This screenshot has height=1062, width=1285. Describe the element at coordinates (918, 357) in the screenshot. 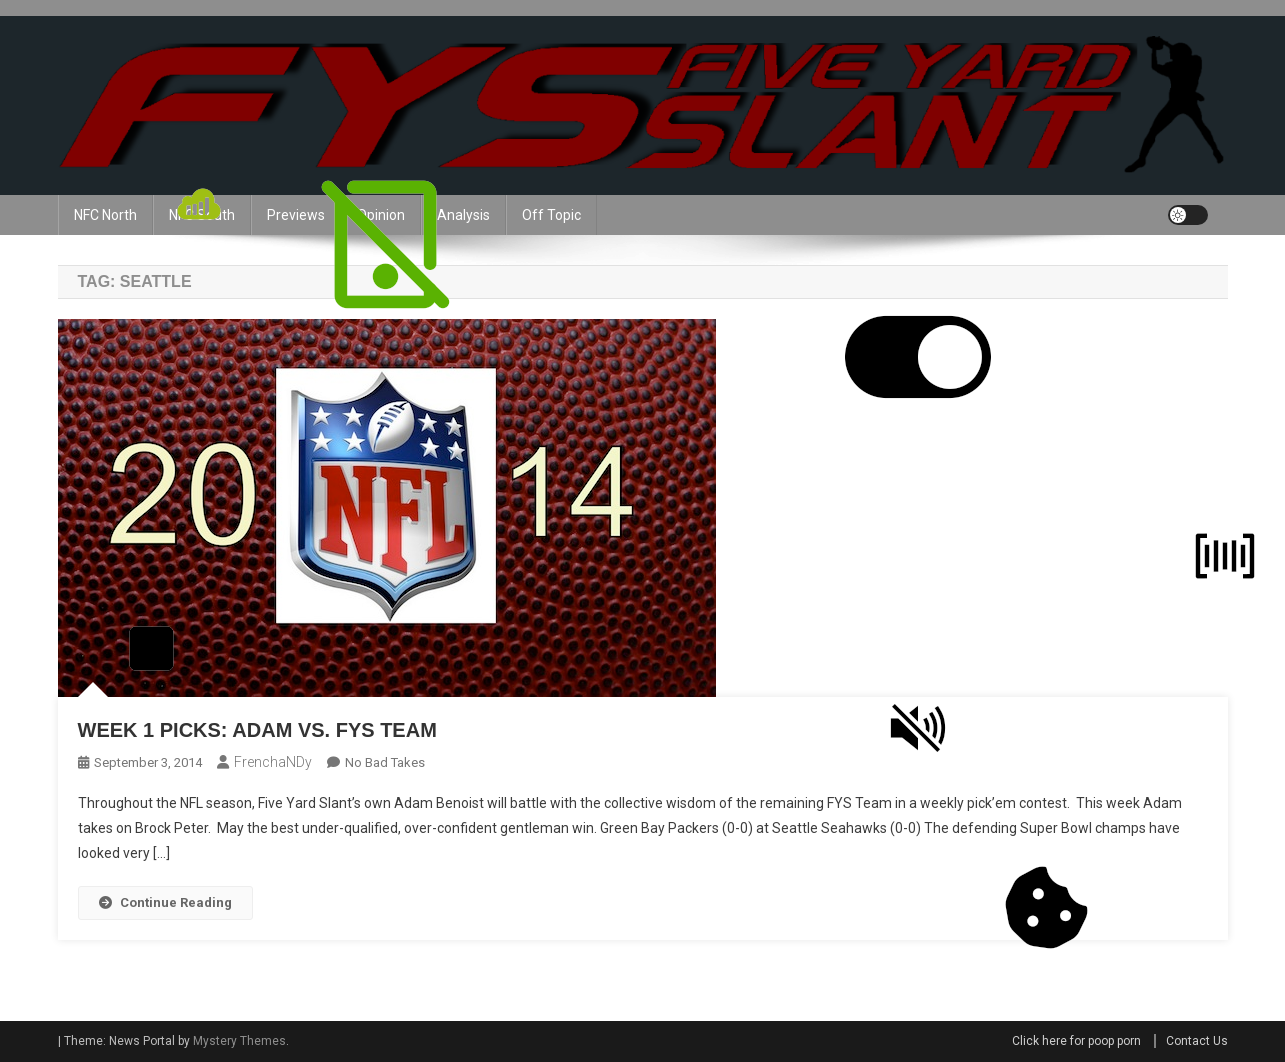

I see `toggle a setting on or off` at that location.